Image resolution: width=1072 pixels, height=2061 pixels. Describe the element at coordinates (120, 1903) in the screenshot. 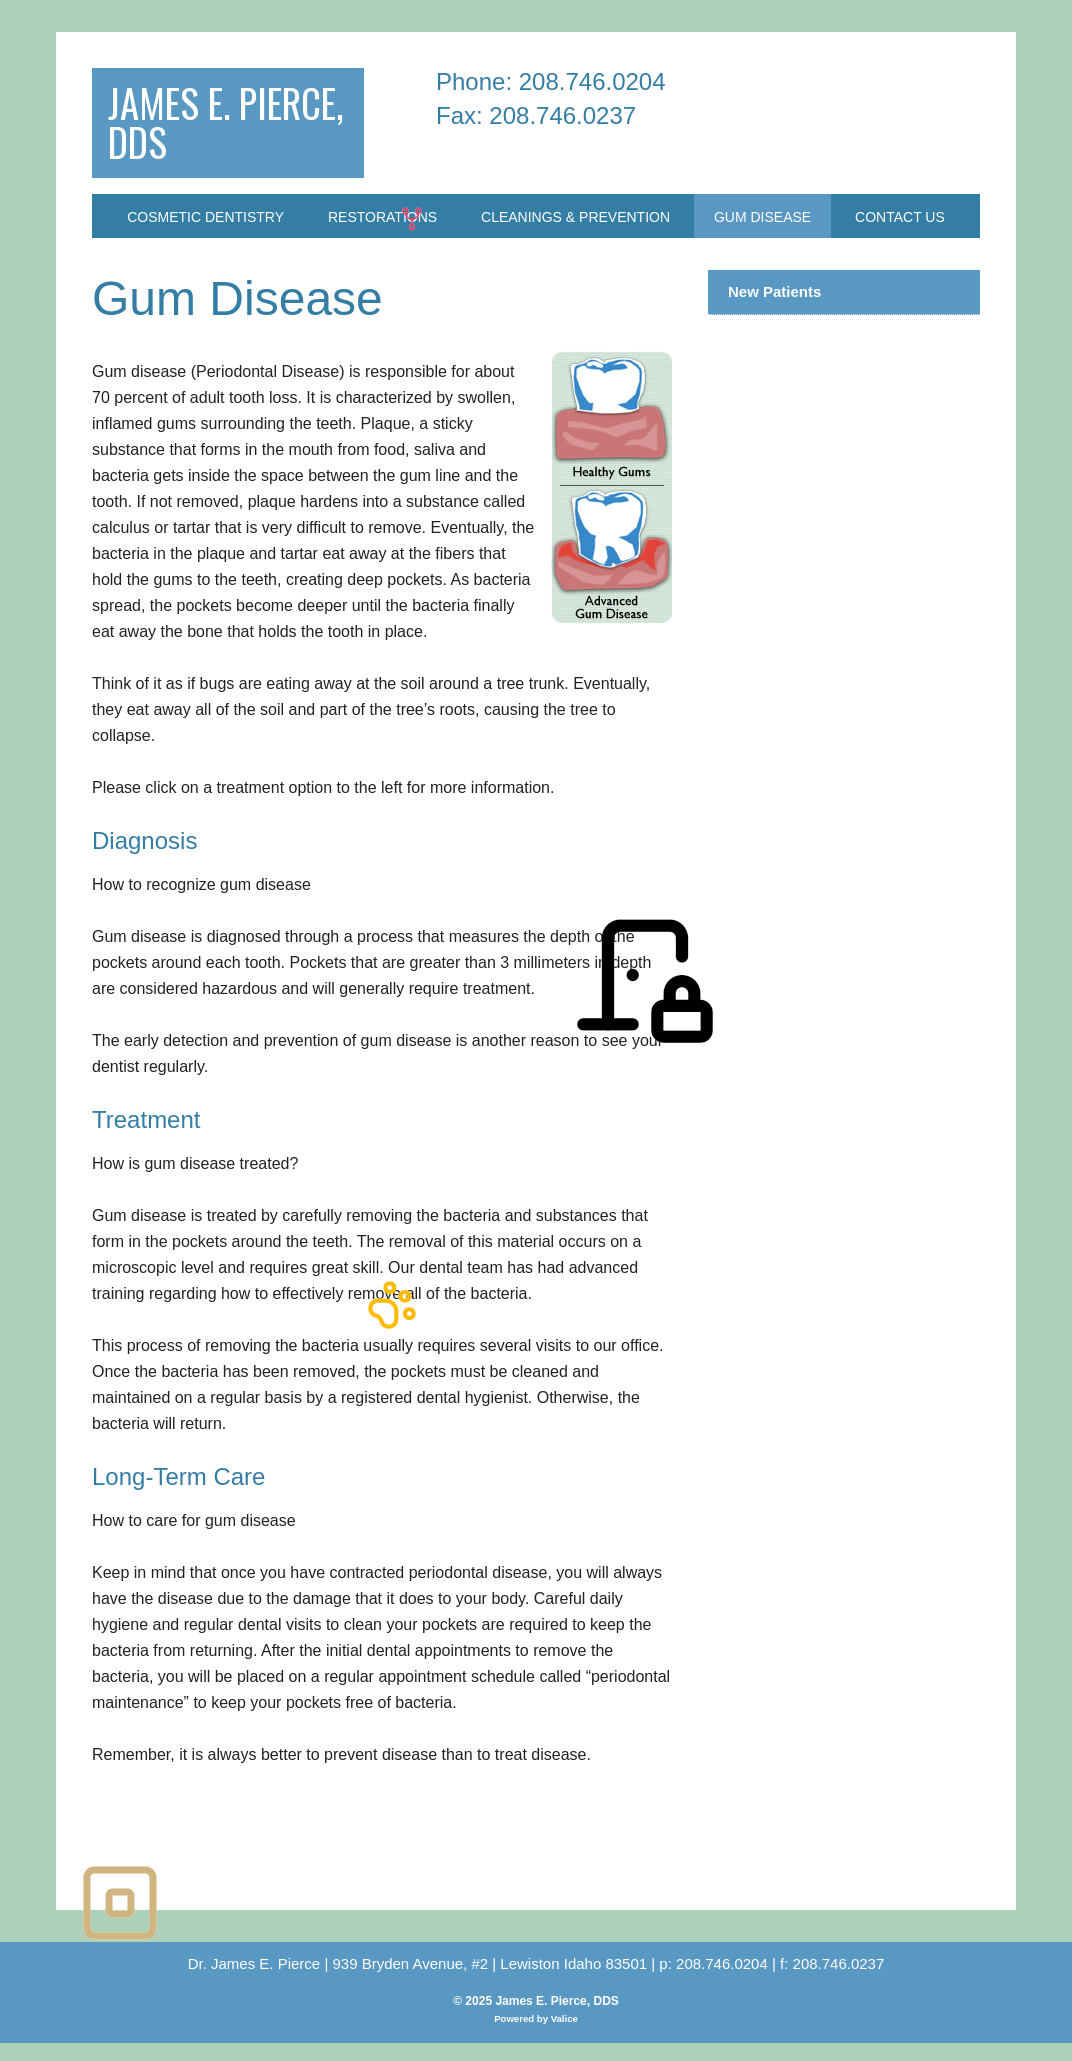

I see `stop media playback` at that location.